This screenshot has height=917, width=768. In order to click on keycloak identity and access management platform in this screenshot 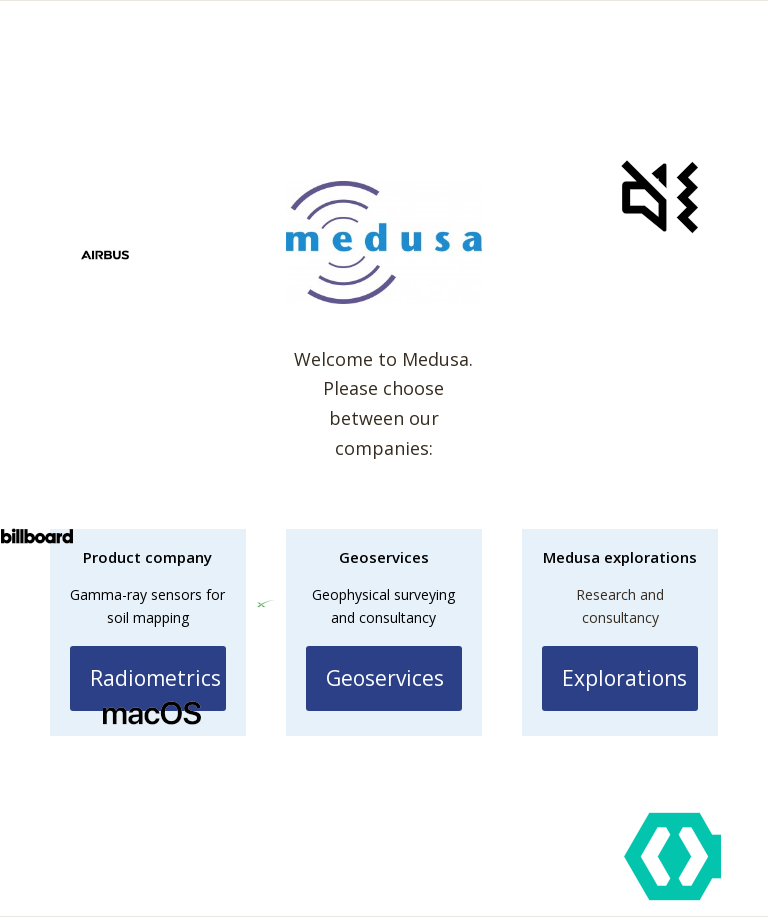, I will do `click(672, 856)`.